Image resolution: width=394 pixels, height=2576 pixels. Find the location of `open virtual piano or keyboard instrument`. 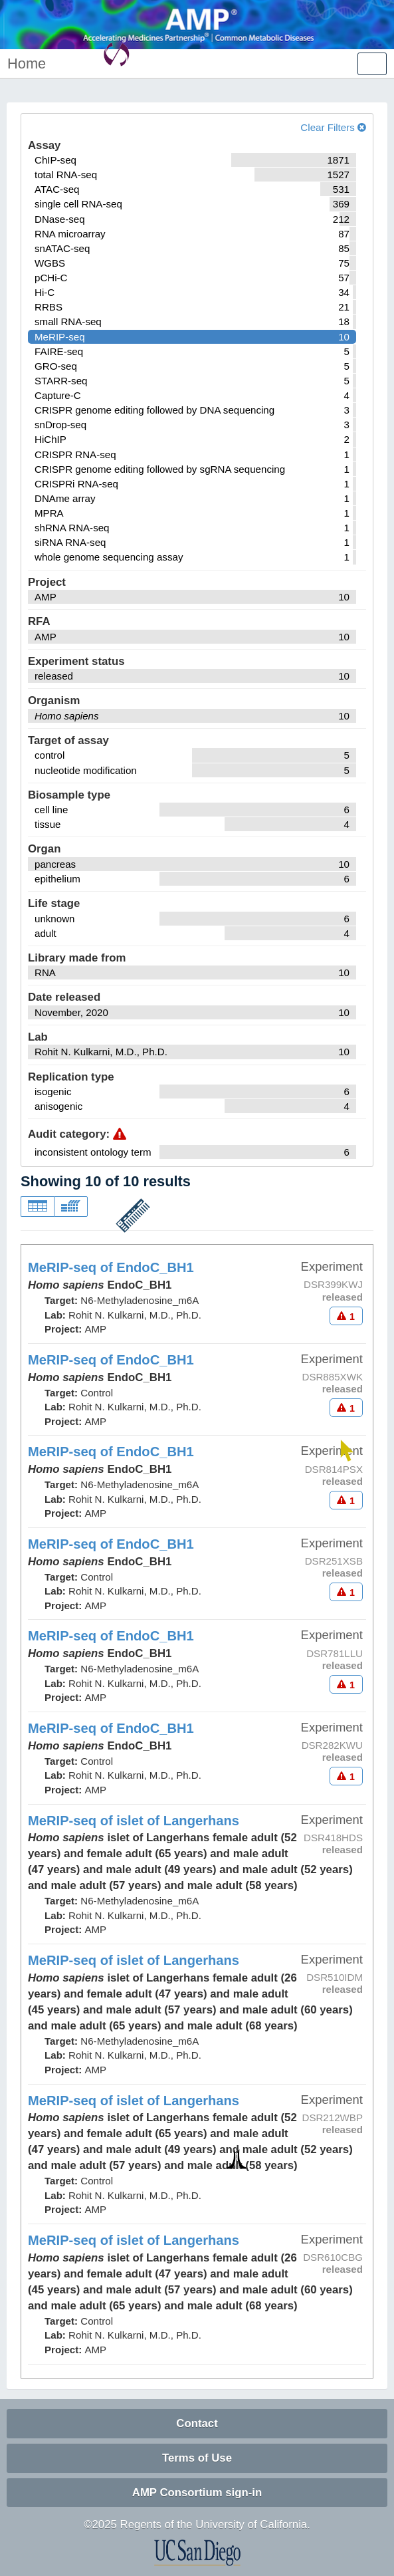

open virtual piano or keyboard instrument is located at coordinates (133, 1216).